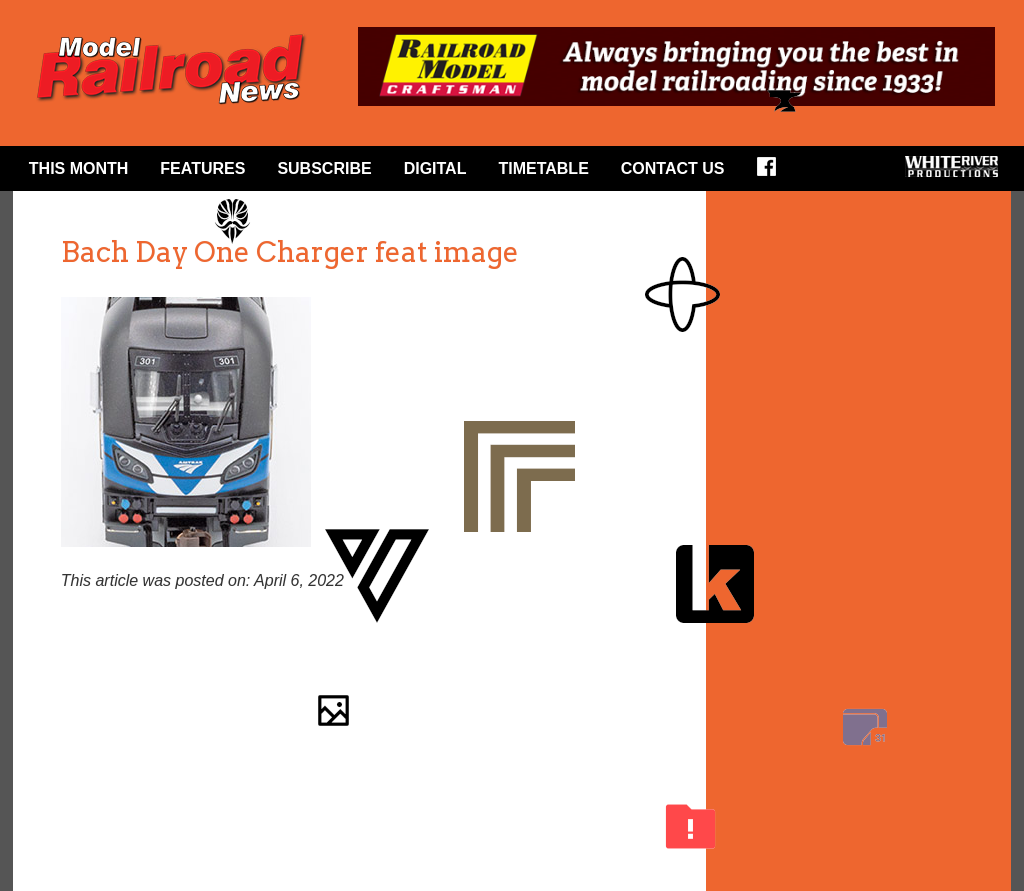 The image size is (1024, 891). I want to click on vuetify framework logo, so click(377, 576).